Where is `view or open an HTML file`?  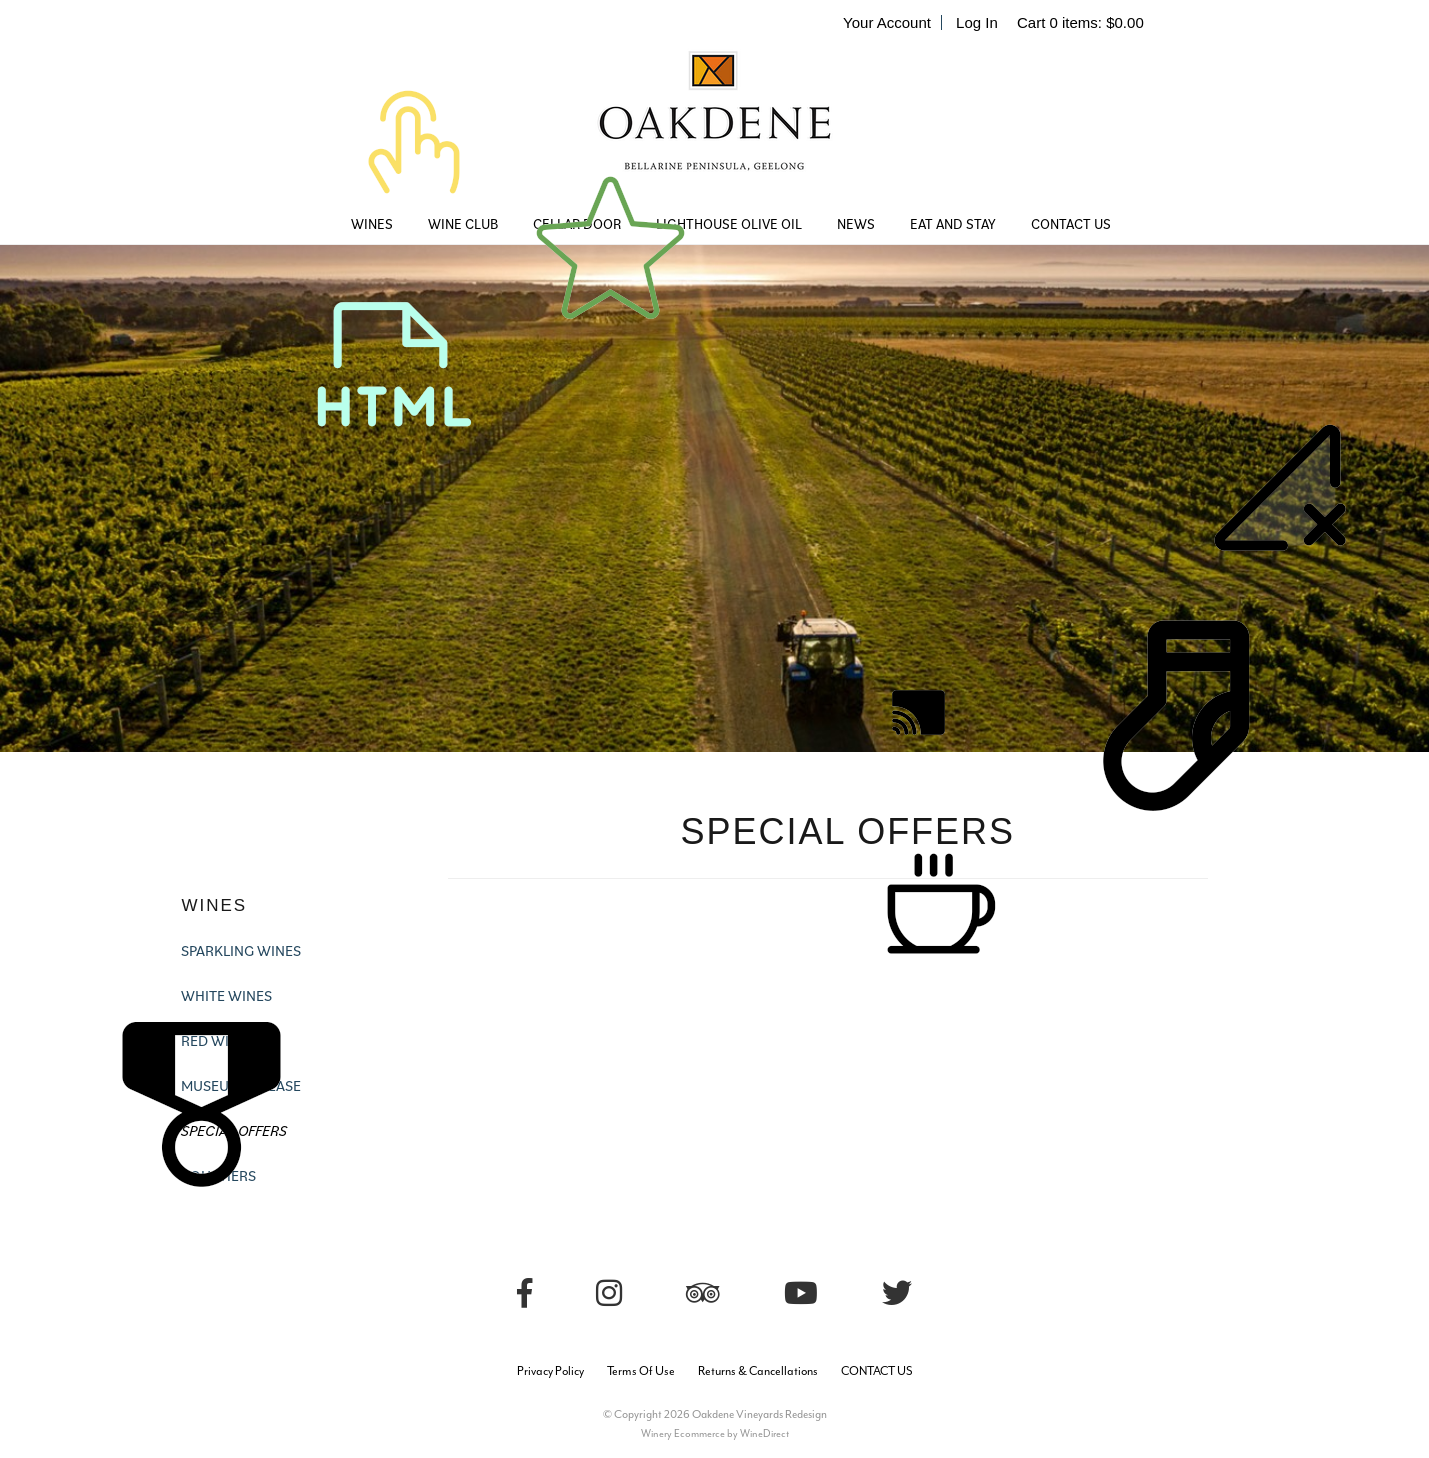 view or open an HTML file is located at coordinates (390, 369).